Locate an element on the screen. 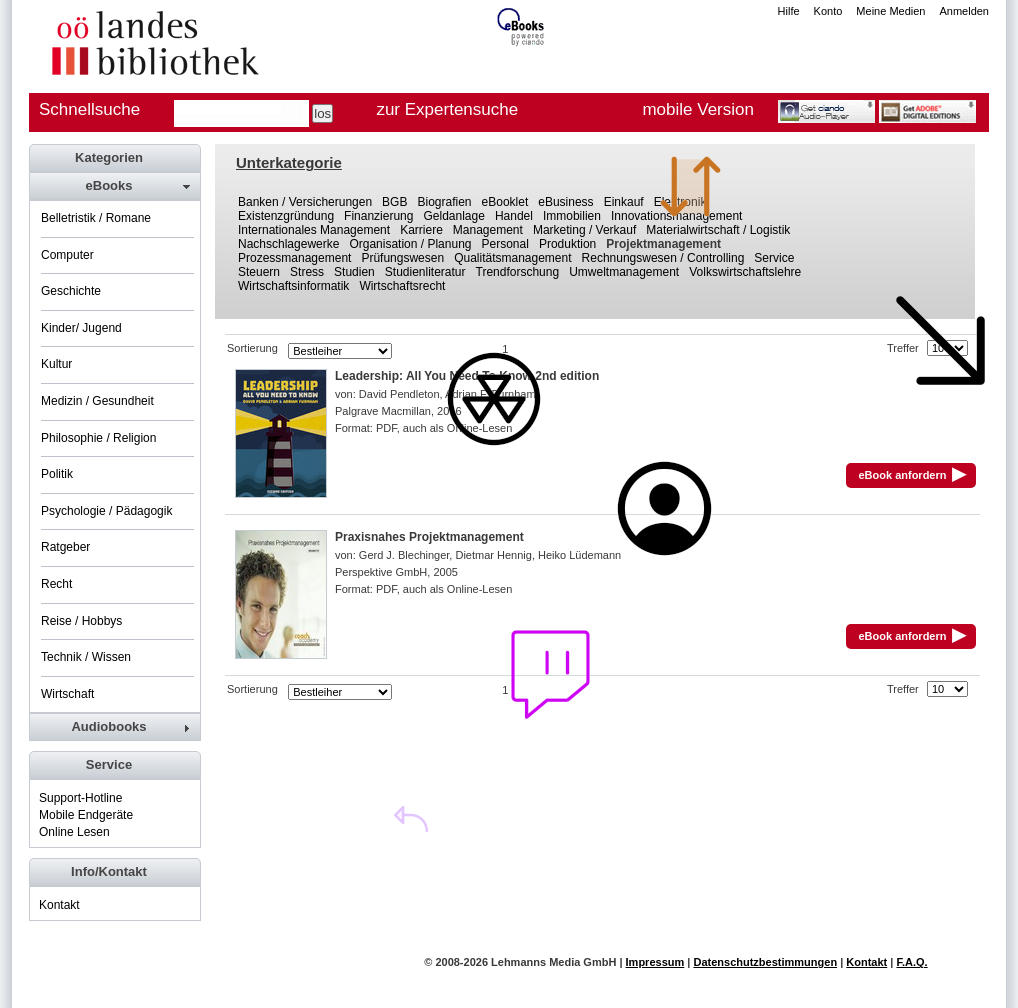 This screenshot has height=1008, width=1018. sort items in ascending or descending order is located at coordinates (690, 186).